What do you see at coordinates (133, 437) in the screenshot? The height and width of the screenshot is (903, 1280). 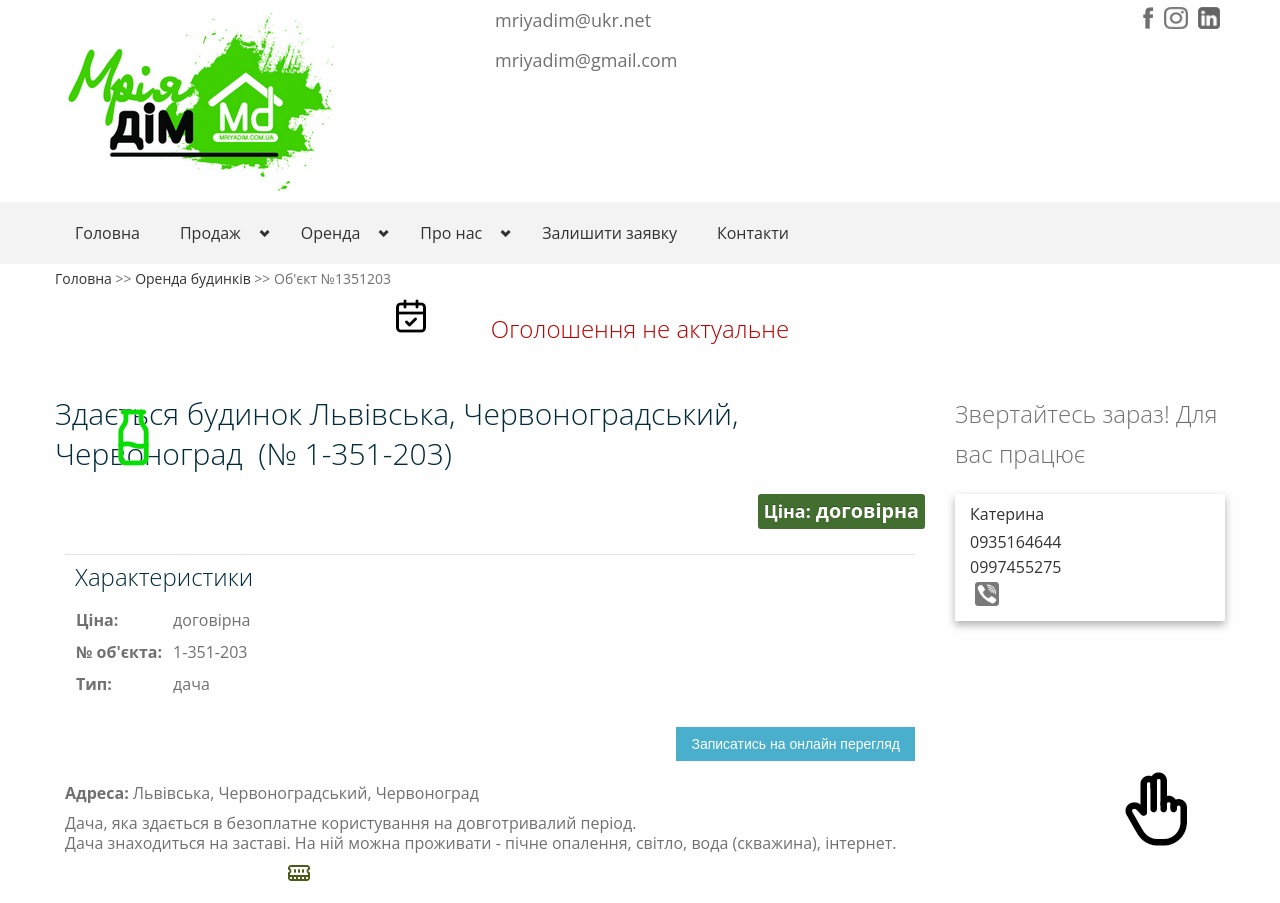 I see `add milk to shopping list` at bounding box center [133, 437].